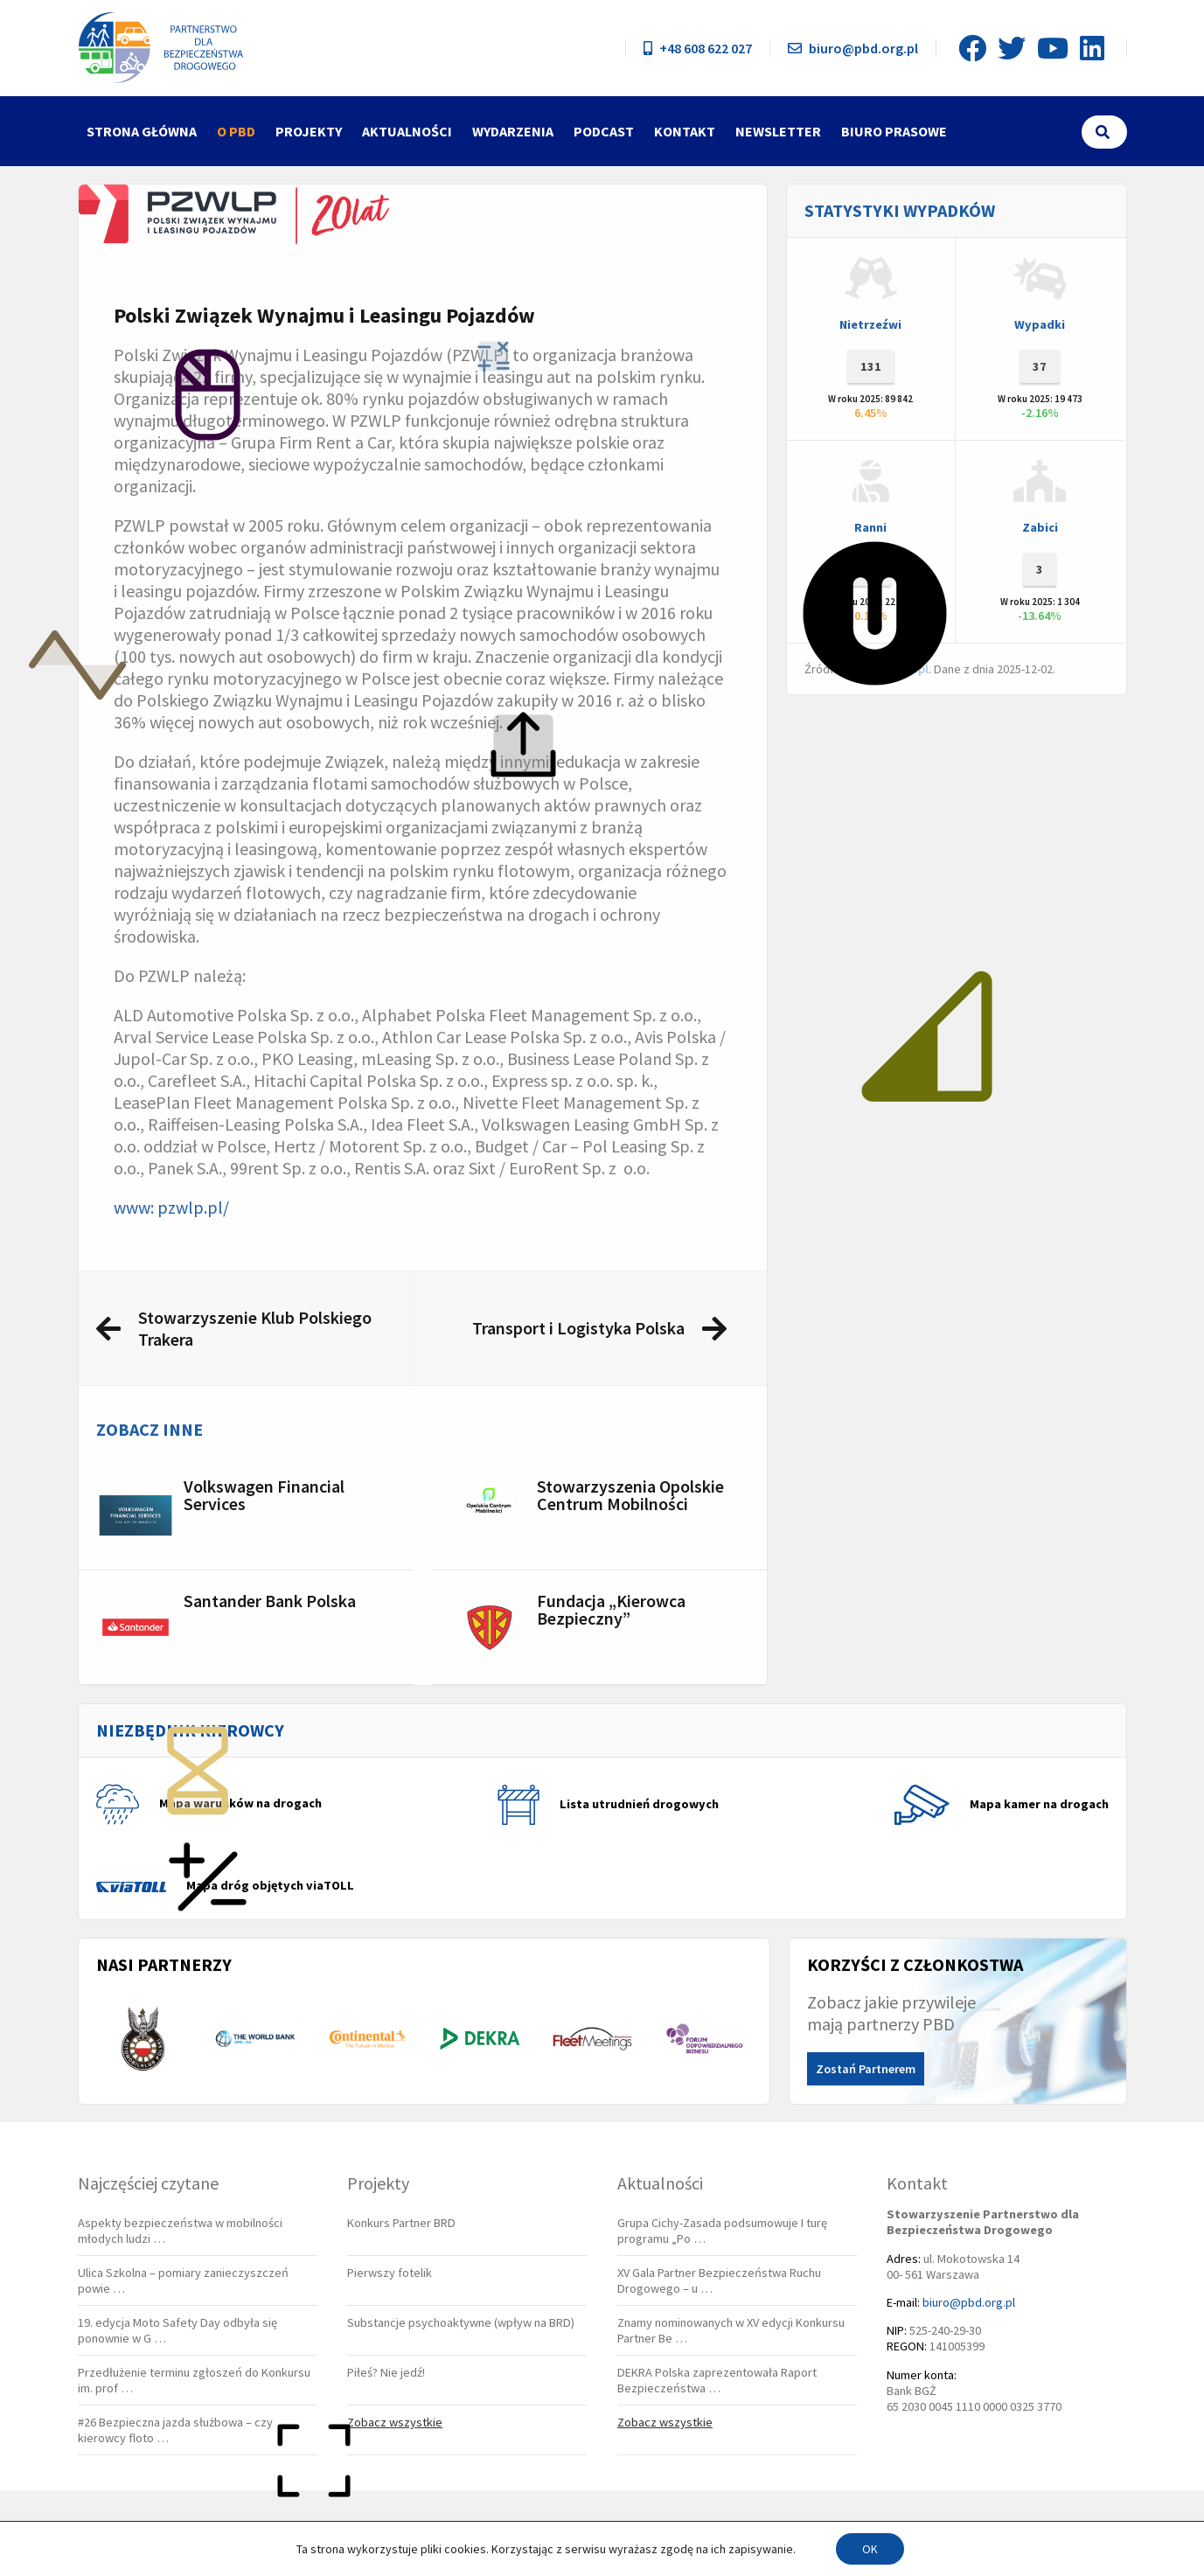 The height and width of the screenshot is (2576, 1204). What do you see at coordinates (77, 665) in the screenshot?
I see `select triangle waveform for audio synthesis` at bounding box center [77, 665].